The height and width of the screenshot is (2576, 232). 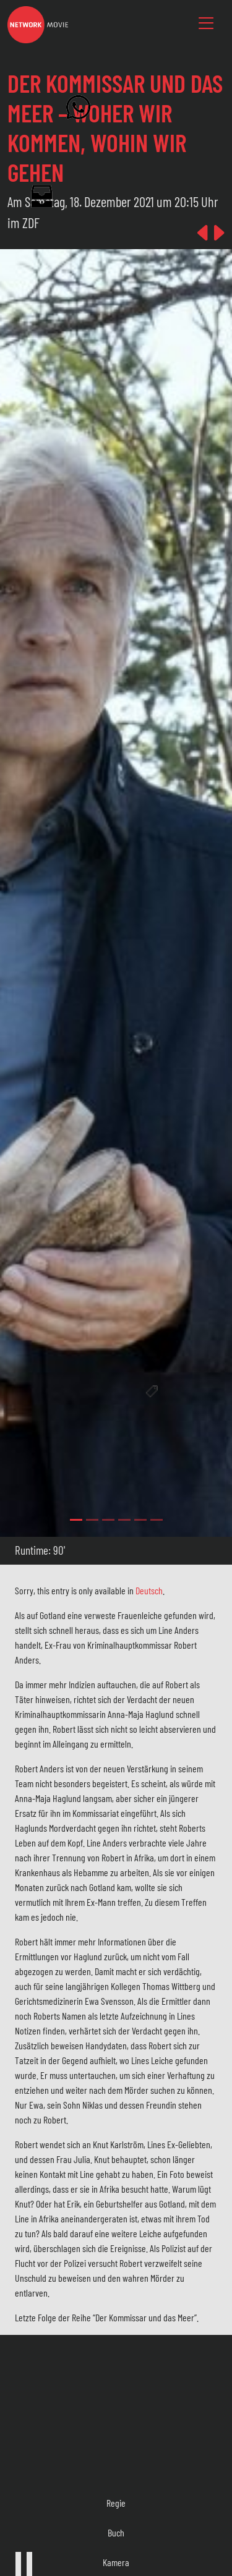 What do you see at coordinates (152, 1391) in the screenshot?
I see `add a tag or label to an item` at bounding box center [152, 1391].